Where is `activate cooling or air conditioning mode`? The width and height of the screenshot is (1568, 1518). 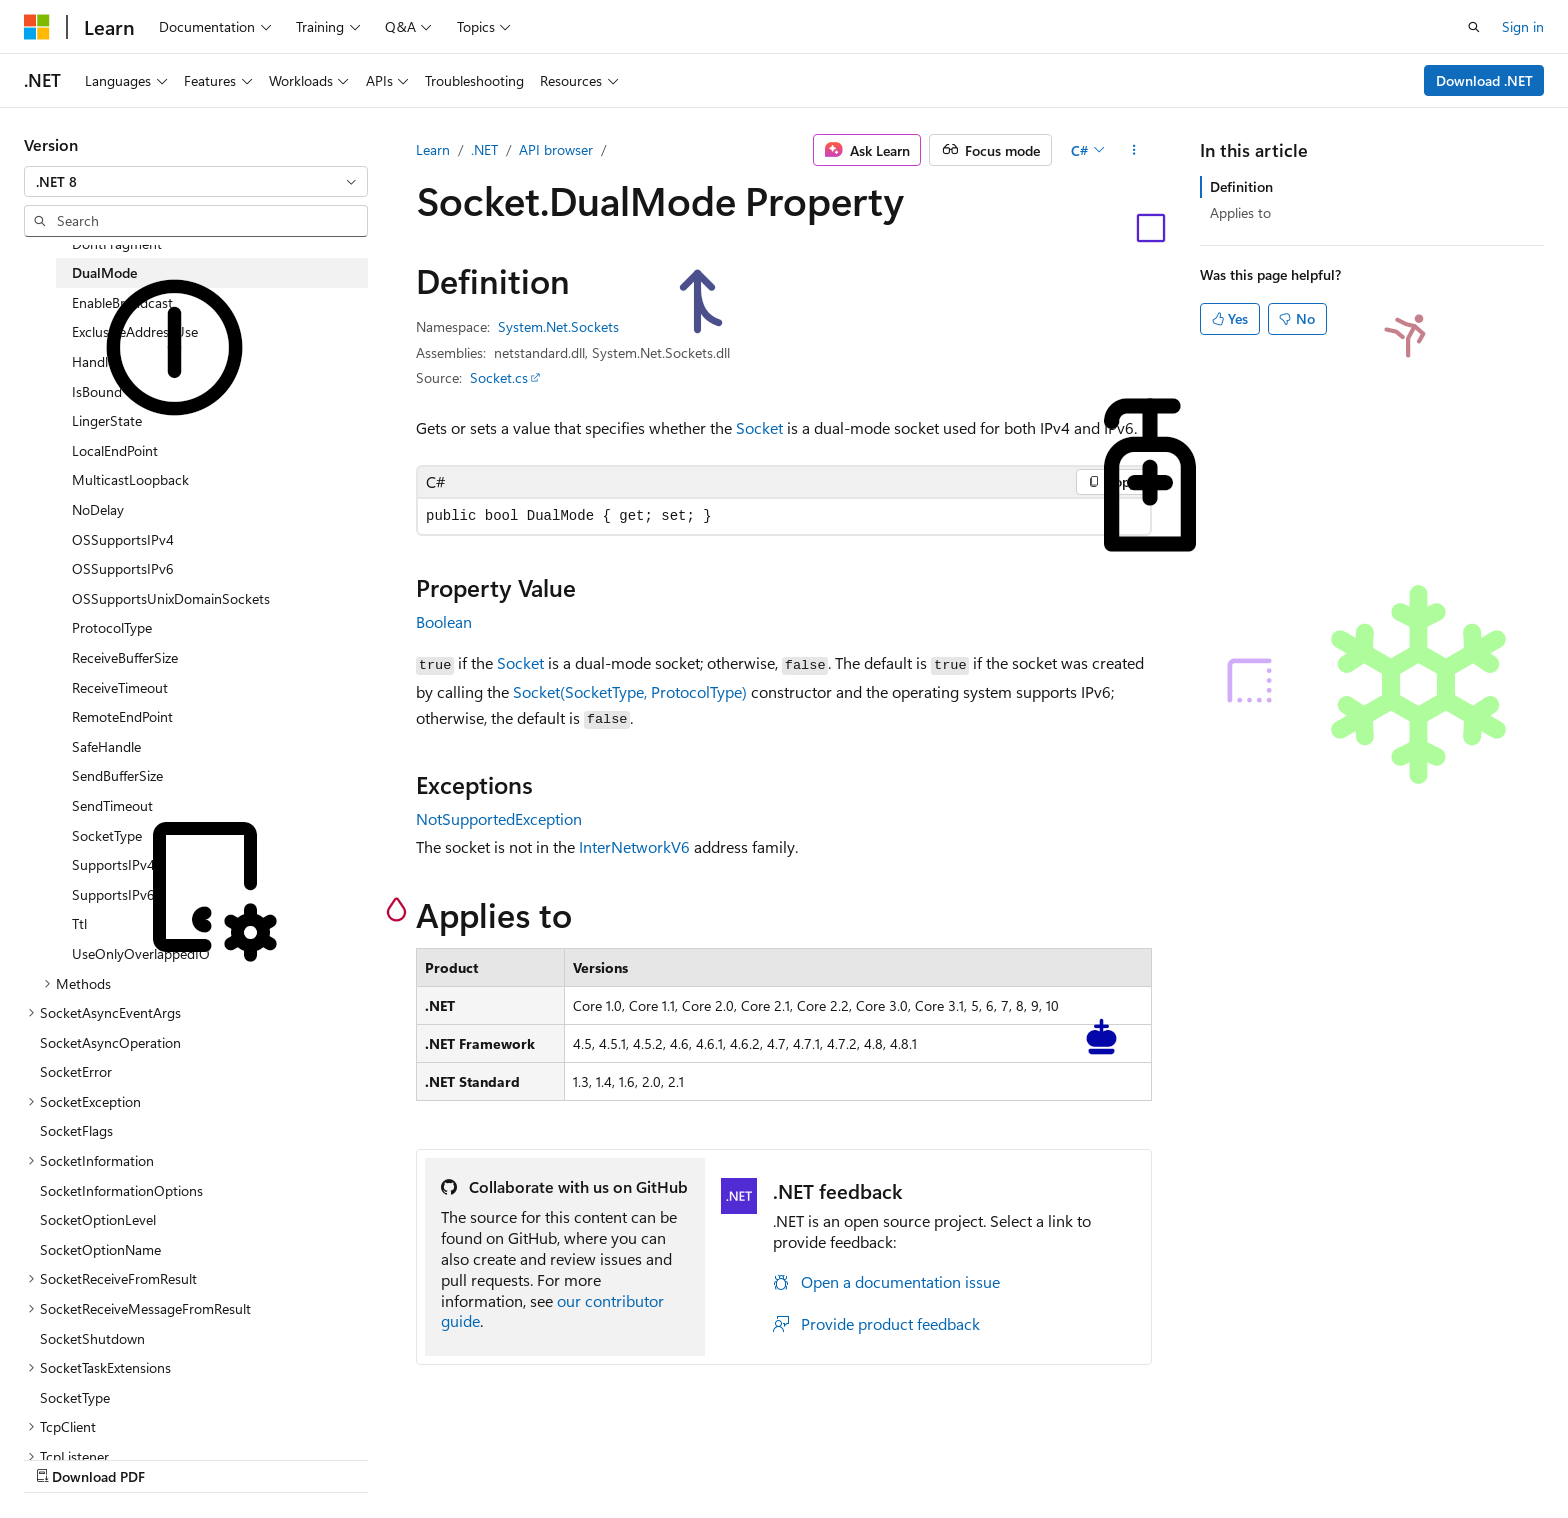 activate cooling or air conditioning mode is located at coordinates (1418, 684).